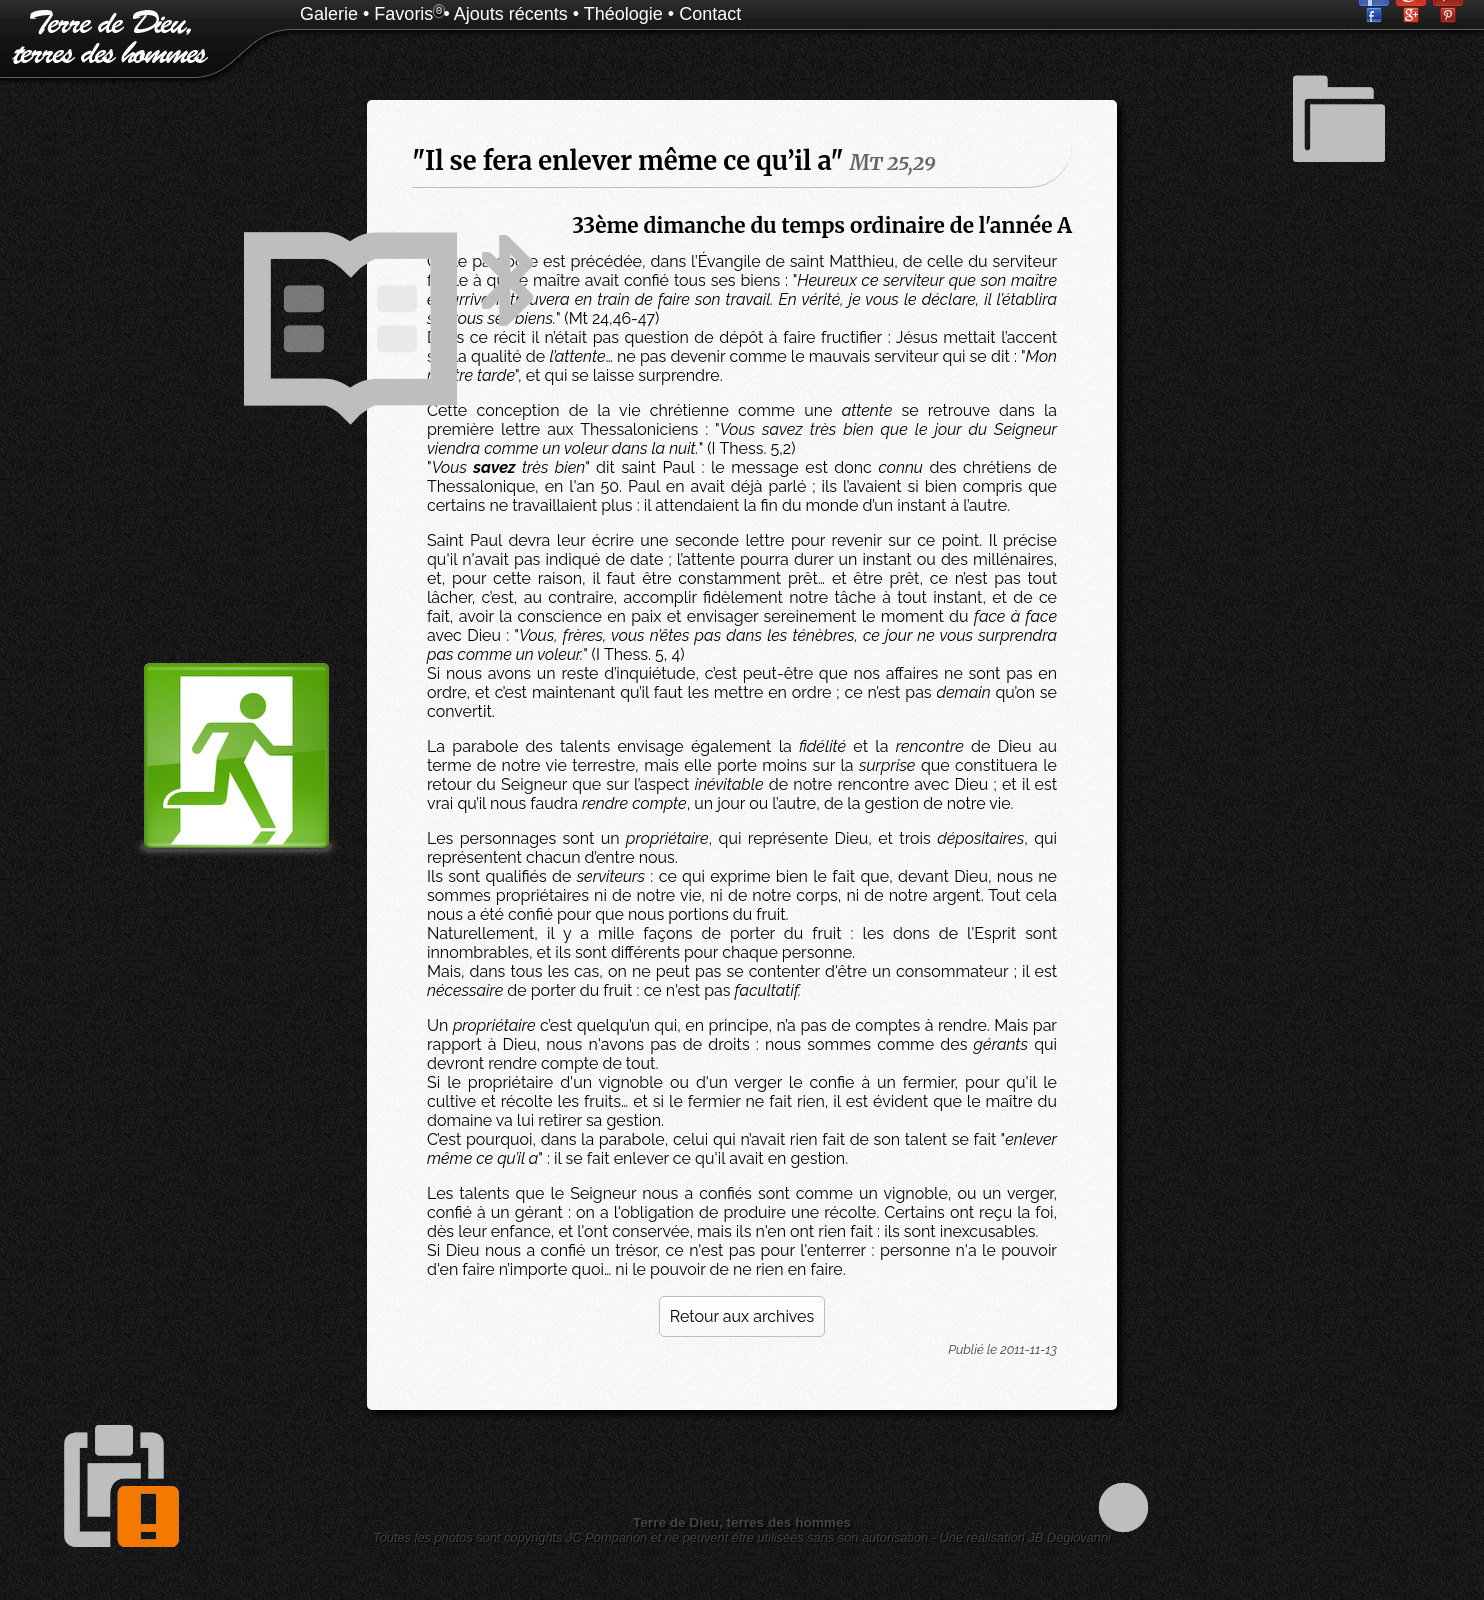  Describe the element at coordinates (118, 1486) in the screenshot. I see `indicates a task or item is due or requires attention` at that location.